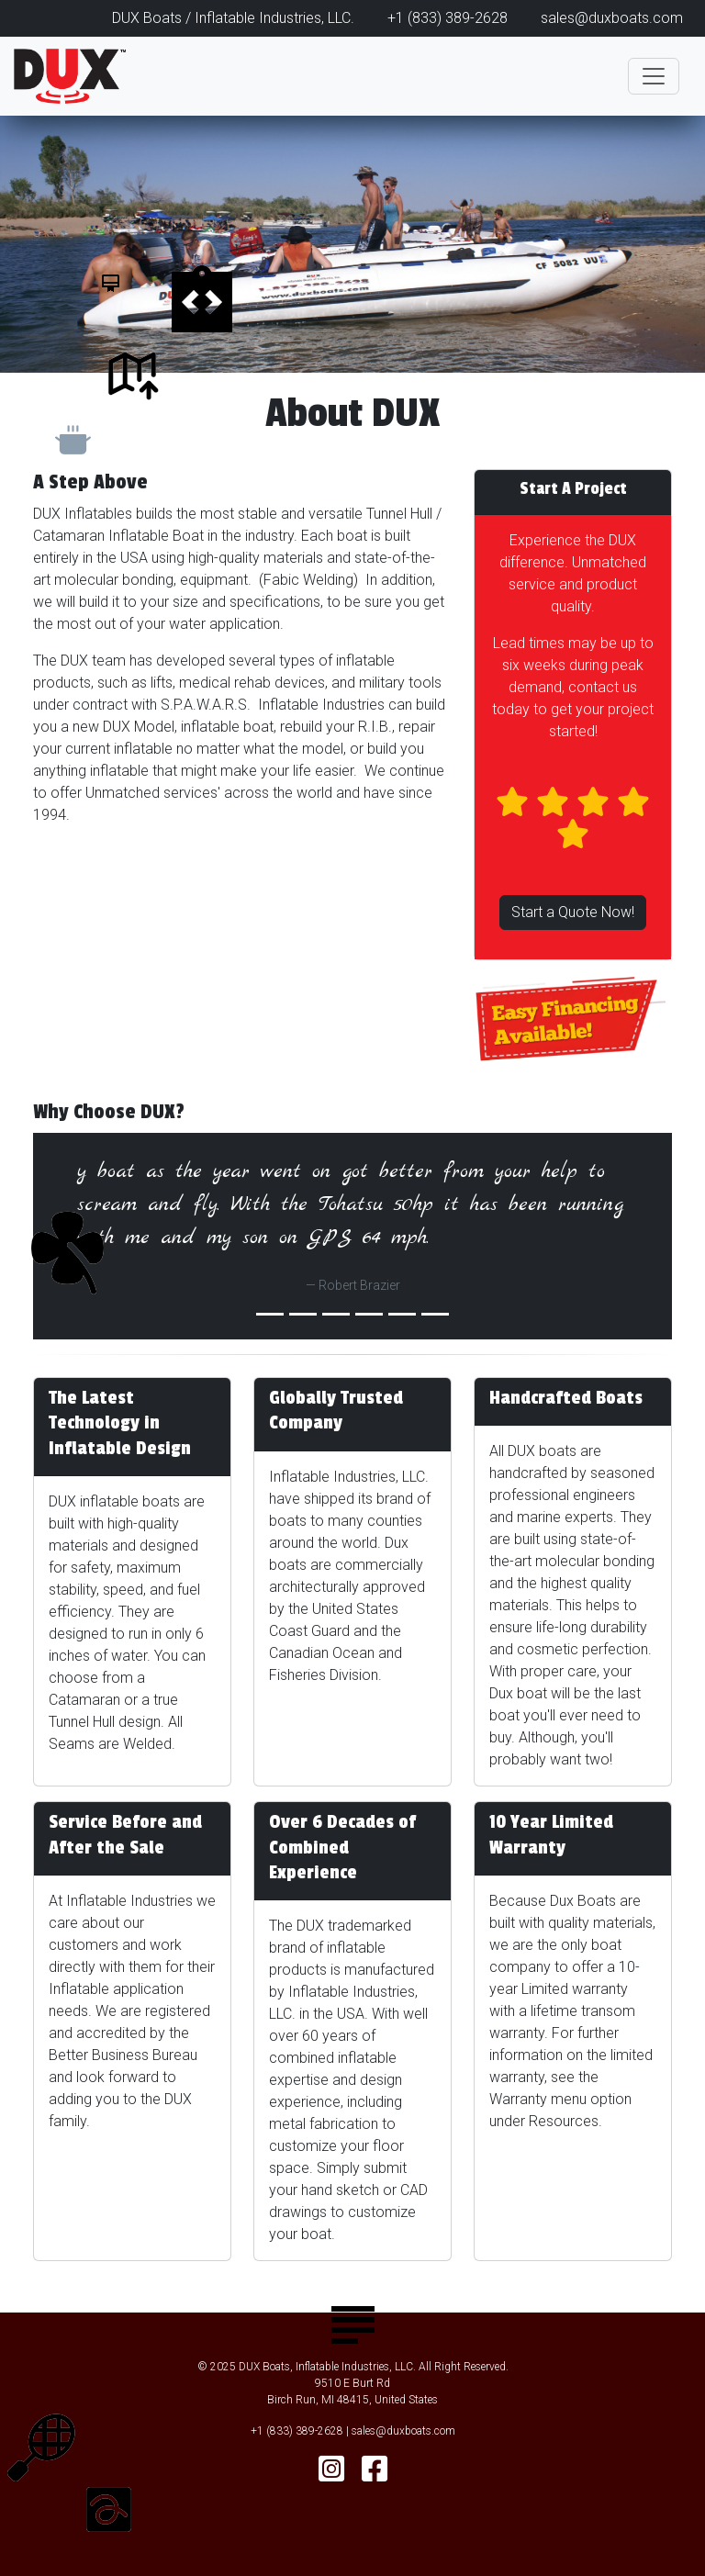 This screenshot has height=2576, width=705. Describe the element at coordinates (352, 2324) in the screenshot. I see `view document or text content` at that location.